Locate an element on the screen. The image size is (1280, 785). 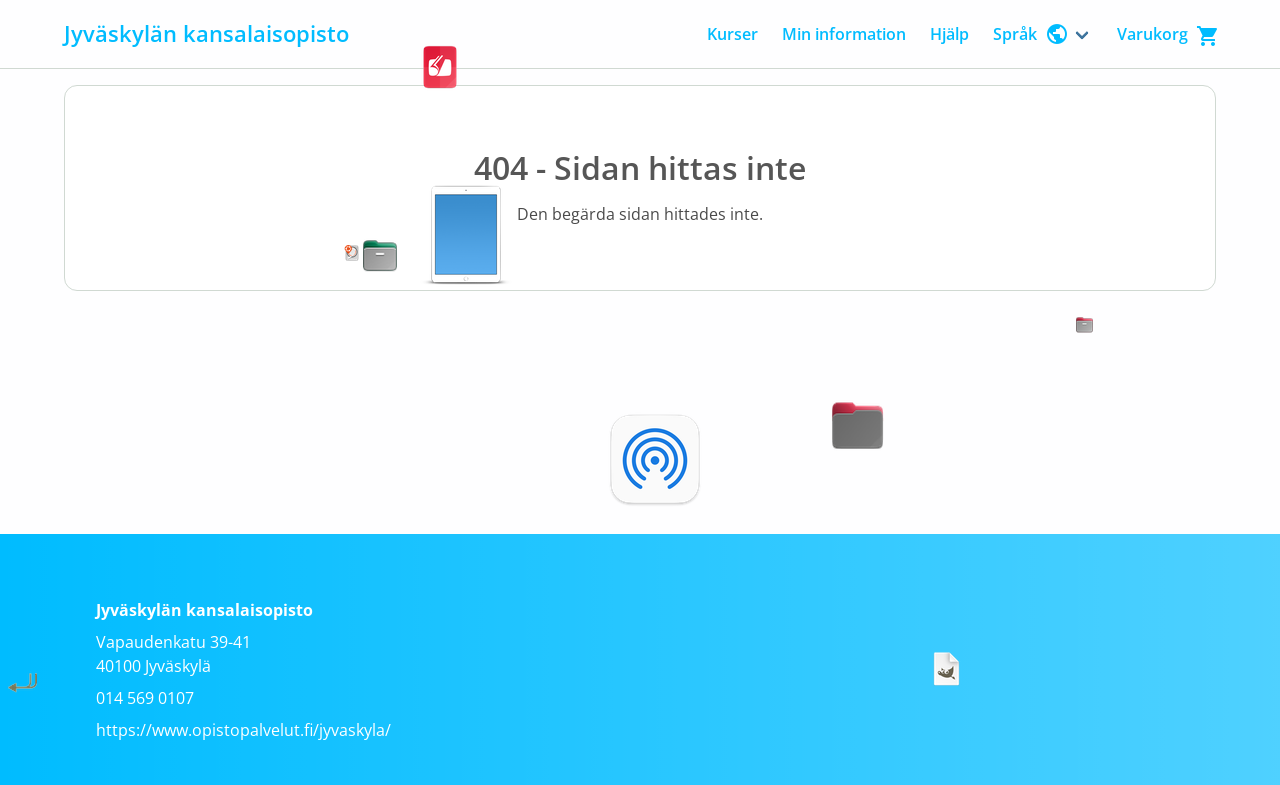
reply to all recipients of an email is located at coordinates (22, 681).